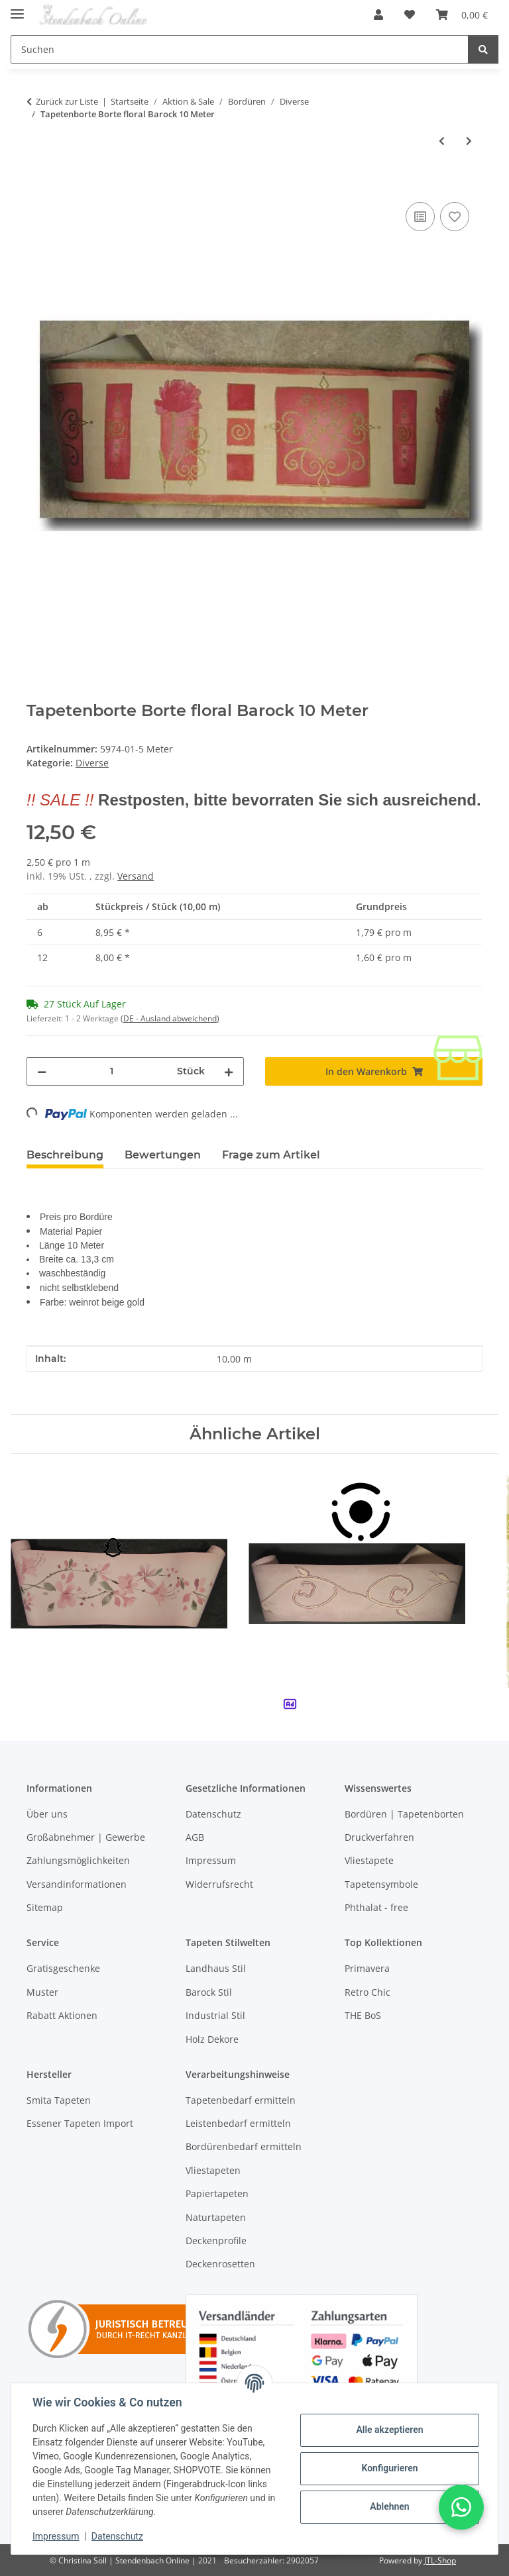 This screenshot has height=2576, width=509. I want to click on indicates sponsored or advertising content, so click(290, 1704).